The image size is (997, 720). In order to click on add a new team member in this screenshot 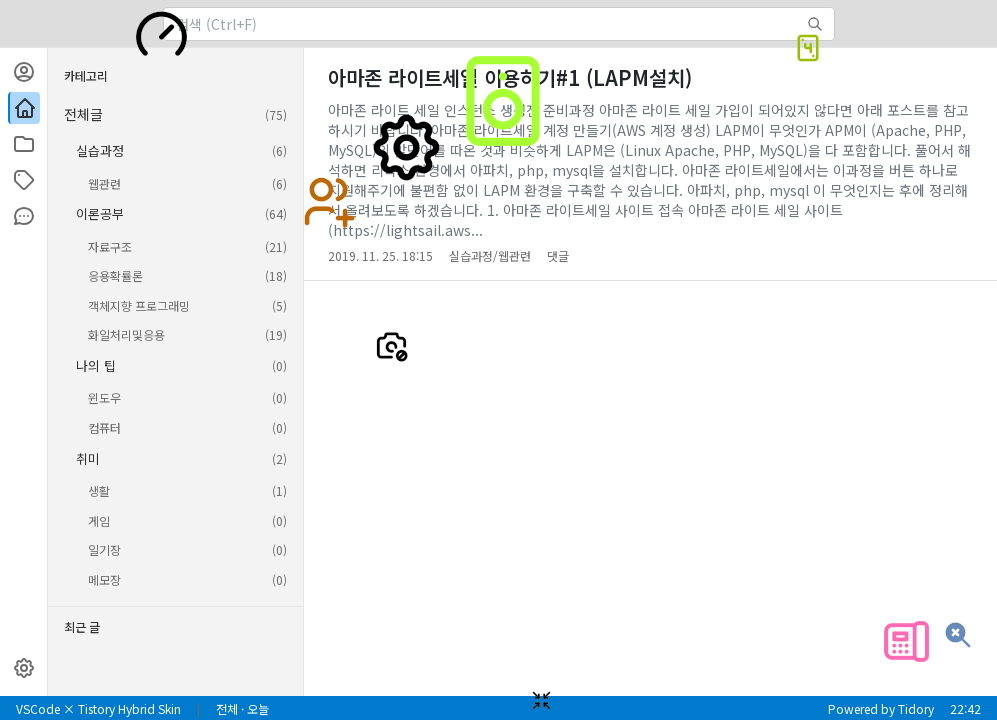, I will do `click(328, 201)`.